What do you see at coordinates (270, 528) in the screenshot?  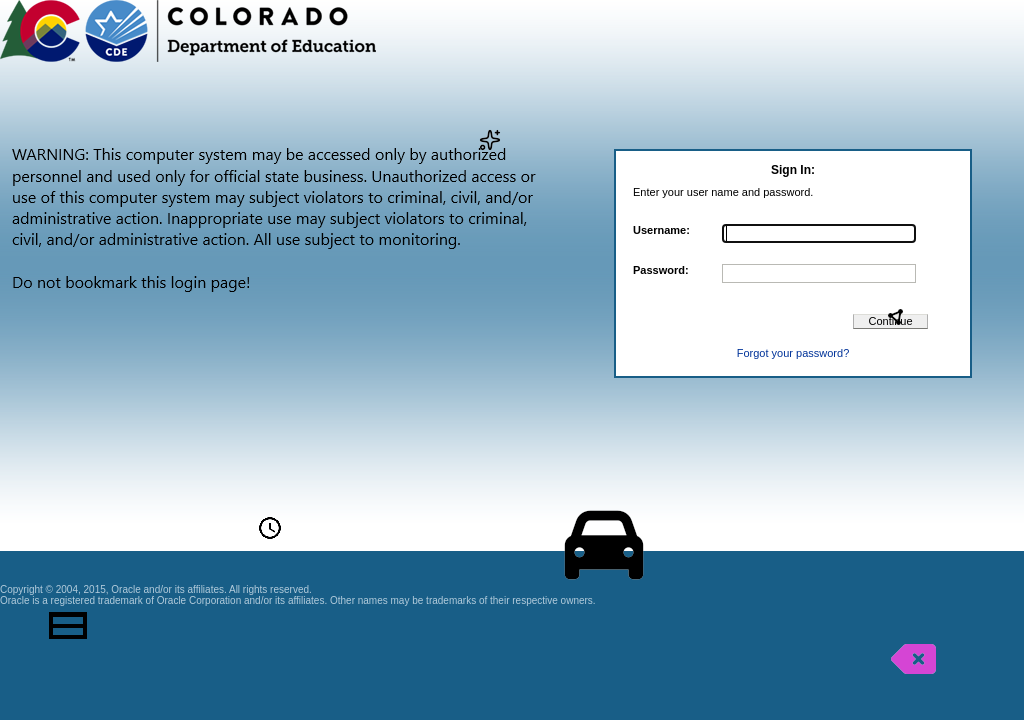 I see `view time or clock settings` at bounding box center [270, 528].